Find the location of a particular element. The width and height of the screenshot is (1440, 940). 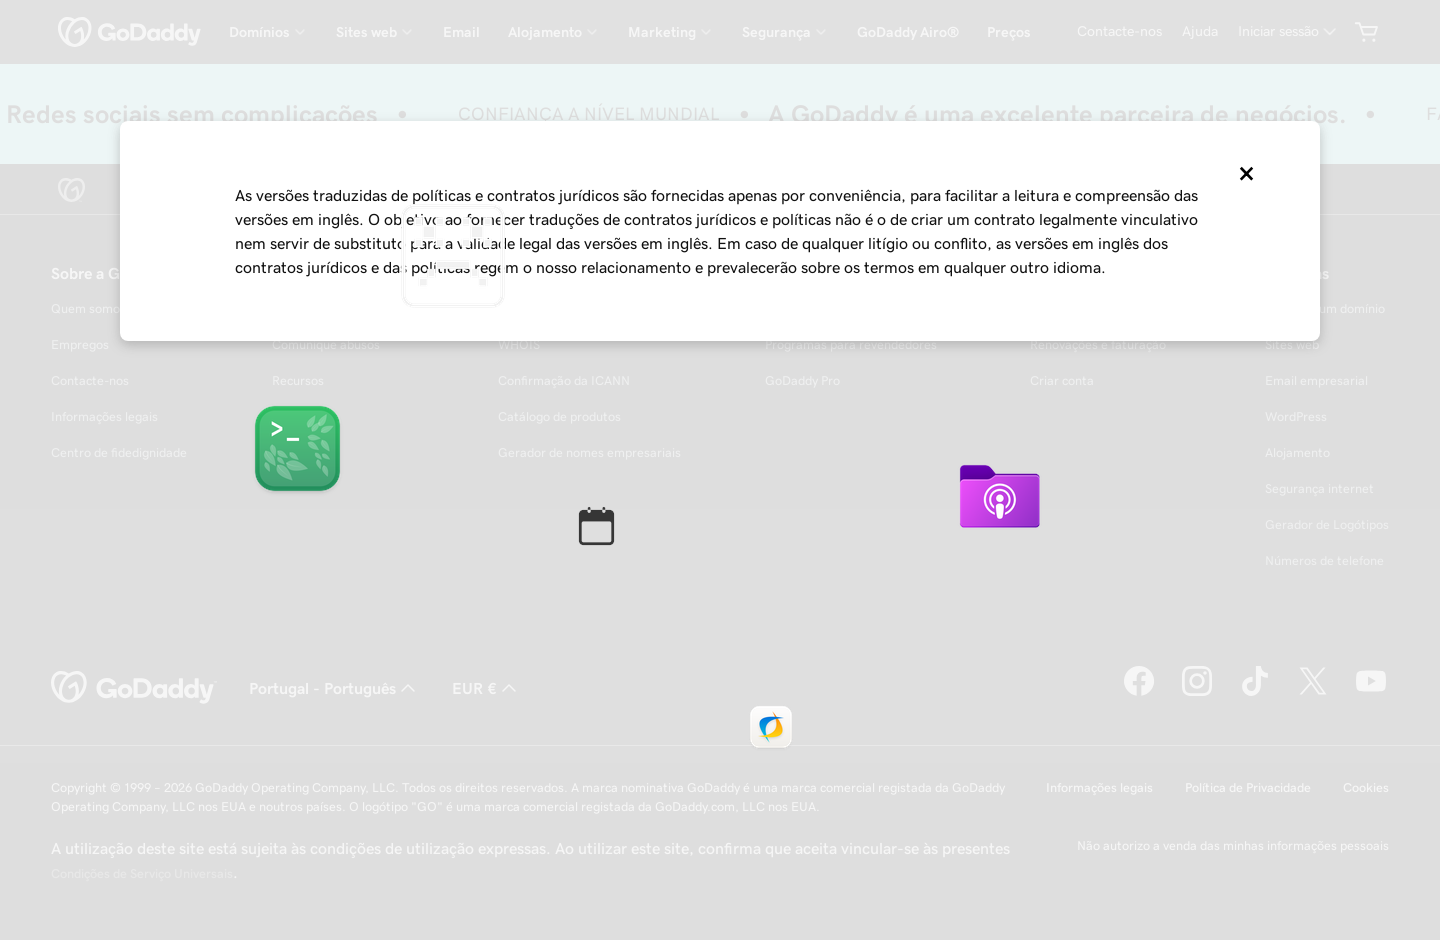

open calendar app is located at coordinates (596, 527).